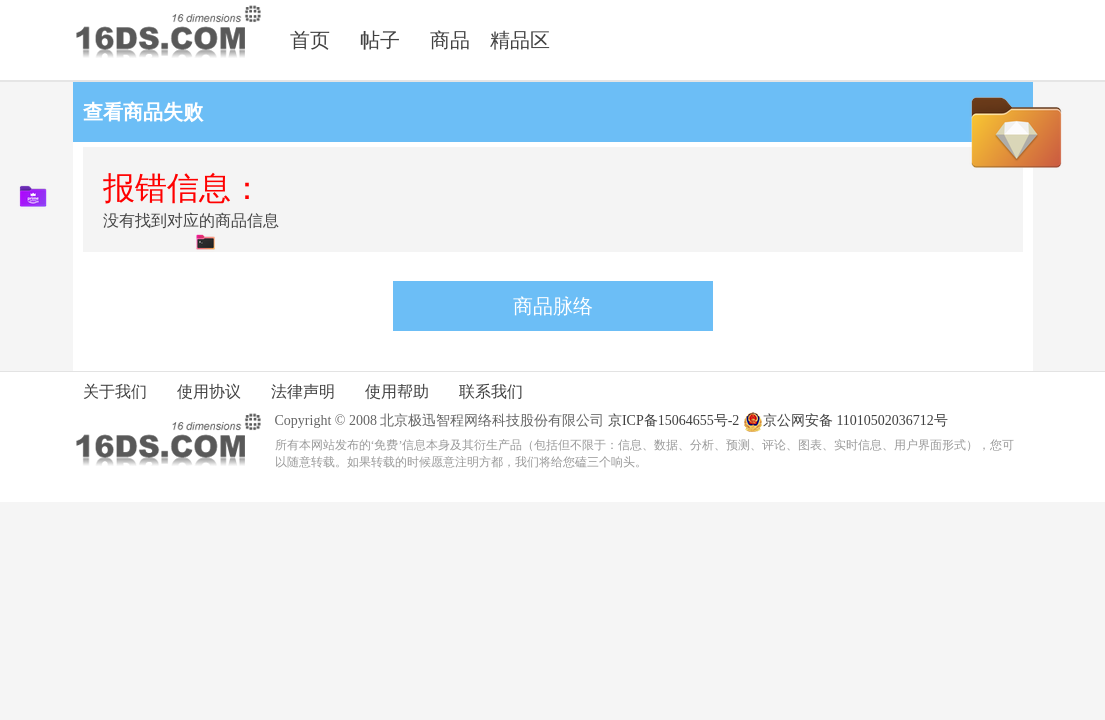 The height and width of the screenshot is (720, 1105). Describe the element at coordinates (33, 197) in the screenshot. I see `open prime gaming folder` at that location.